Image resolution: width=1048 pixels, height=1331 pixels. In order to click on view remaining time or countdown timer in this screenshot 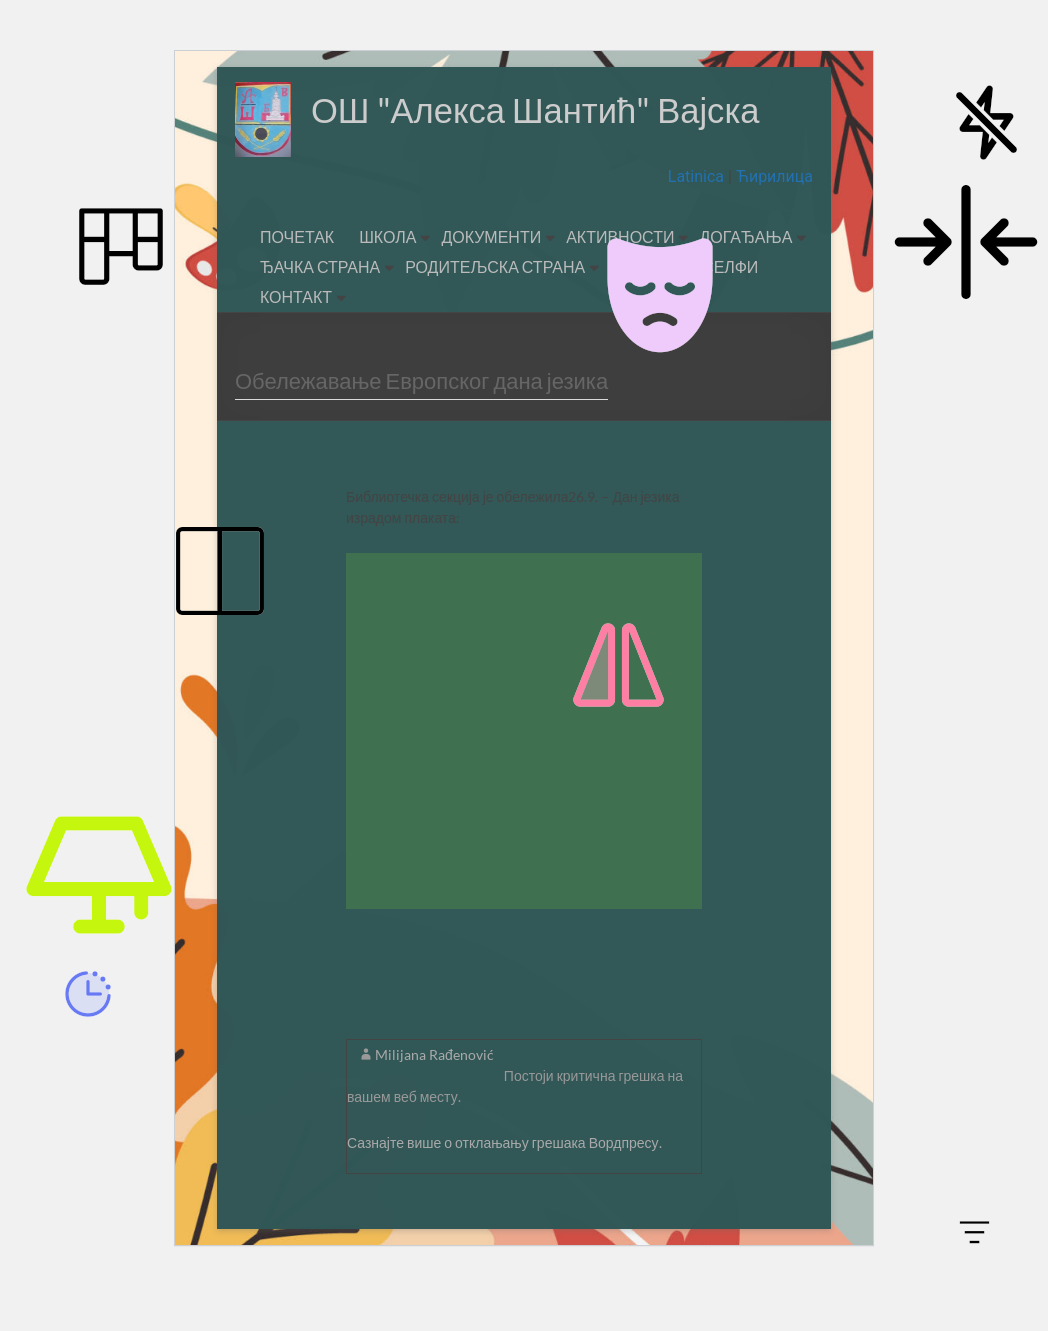, I will do `click(88, 994)`.